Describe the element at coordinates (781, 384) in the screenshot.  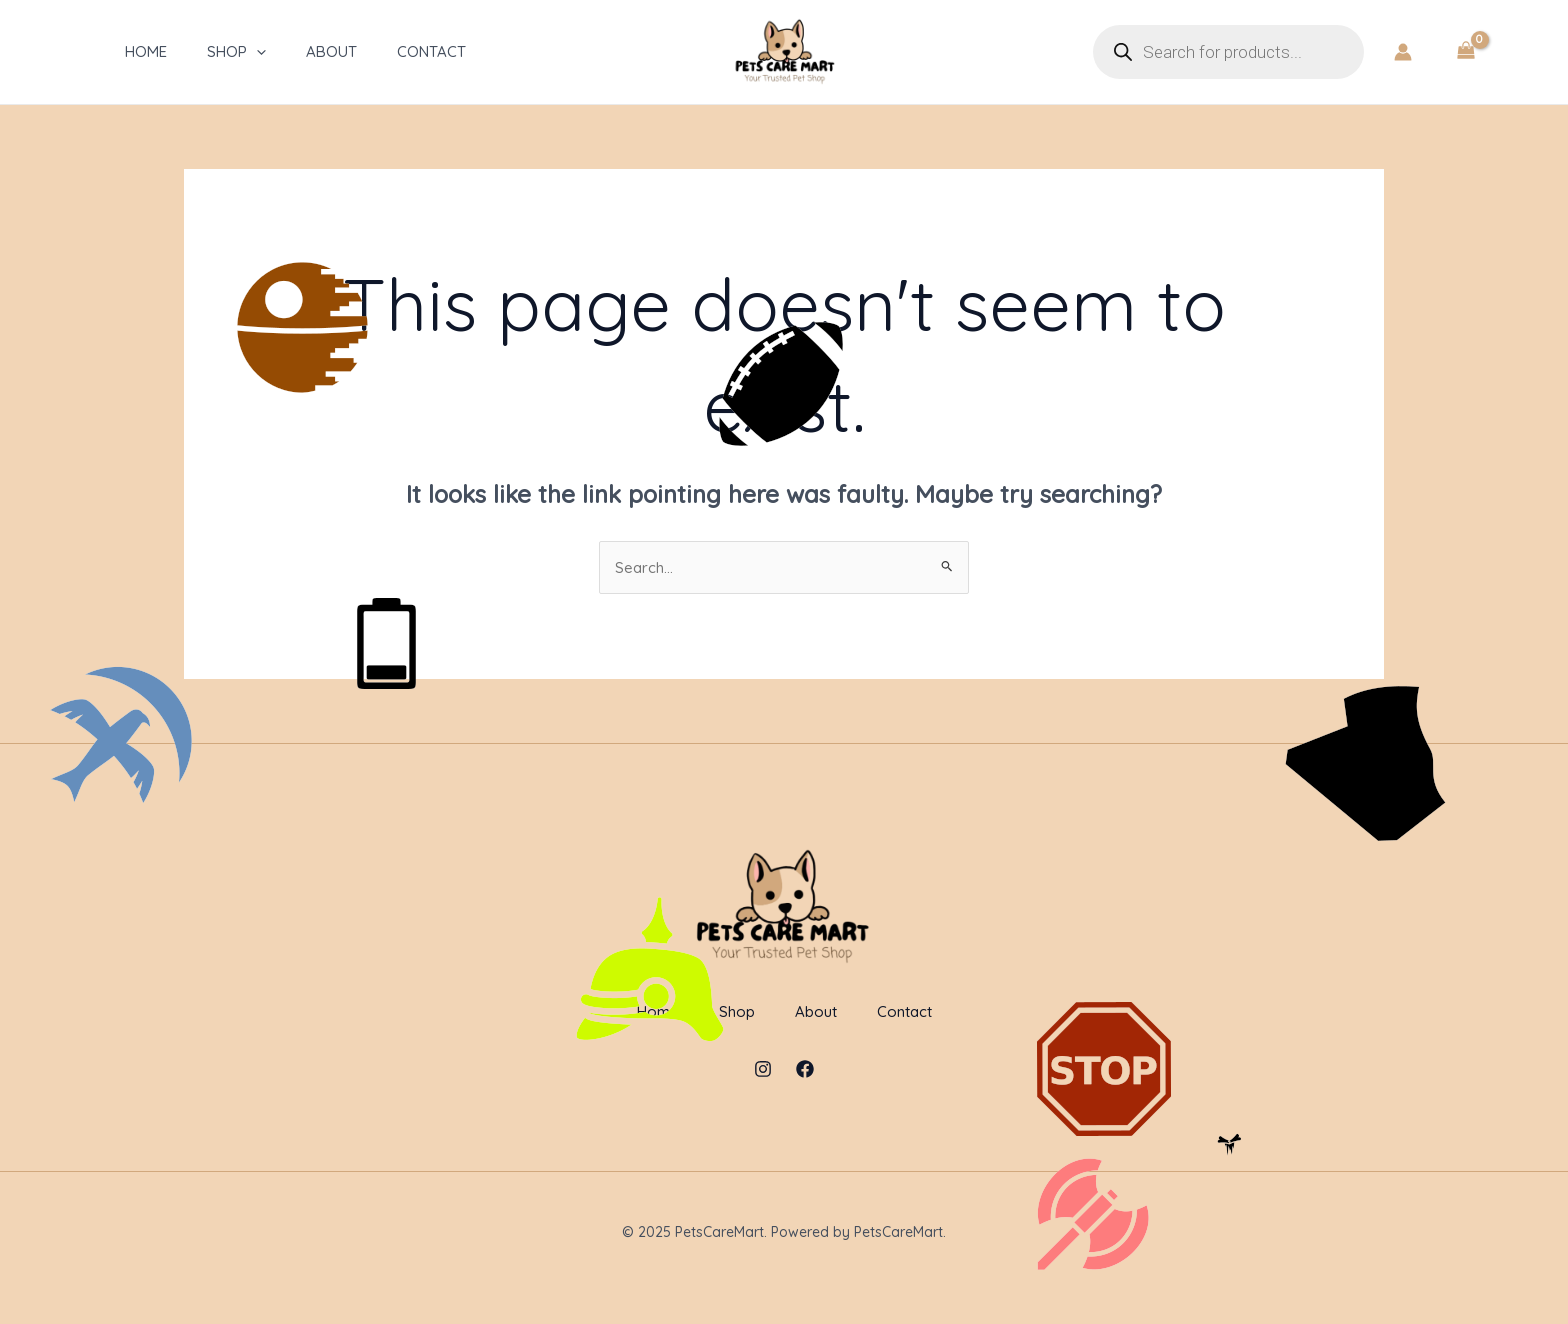
I see `view american football games or scores` at that location.